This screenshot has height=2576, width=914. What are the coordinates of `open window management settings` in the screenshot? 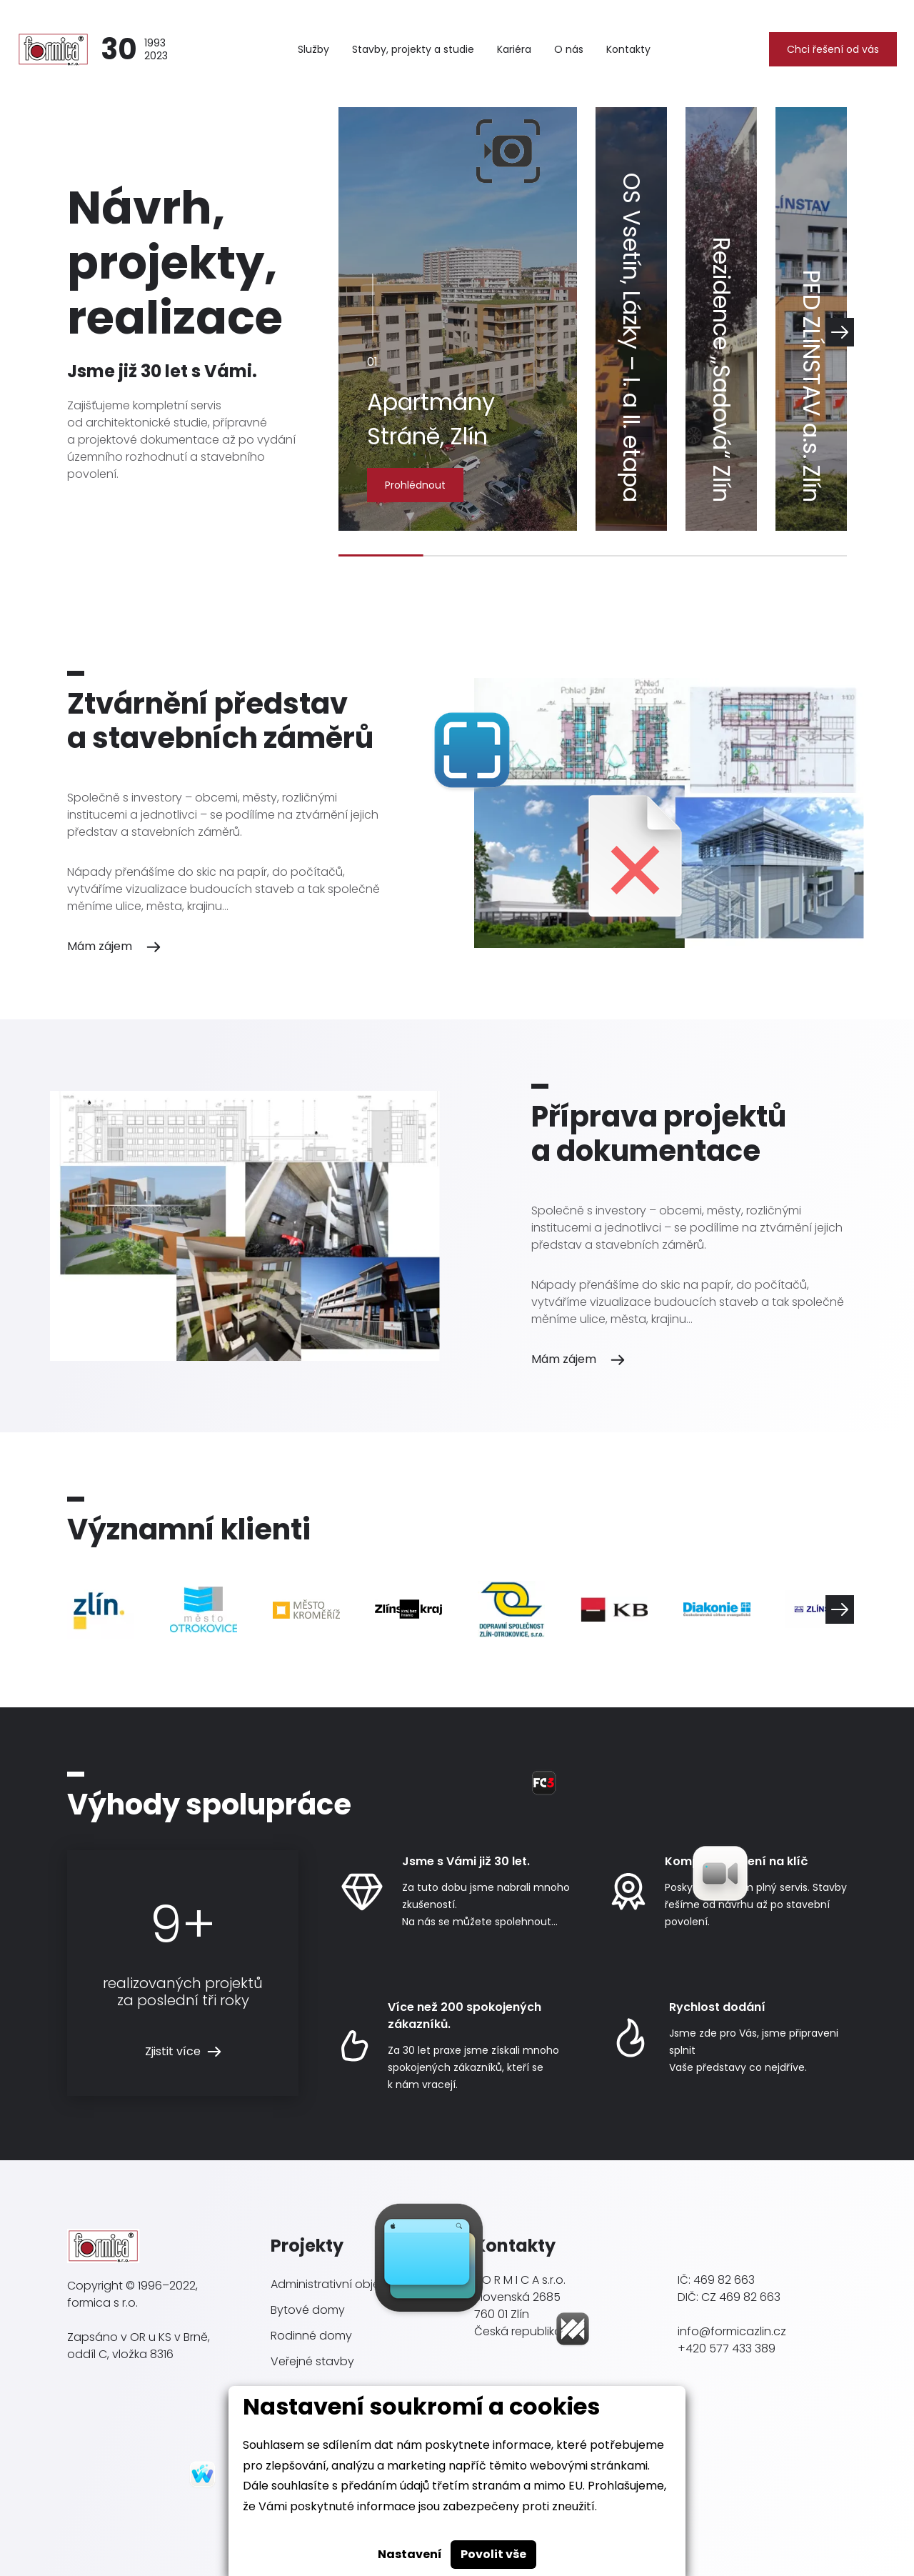 It's located at (428, 2257).